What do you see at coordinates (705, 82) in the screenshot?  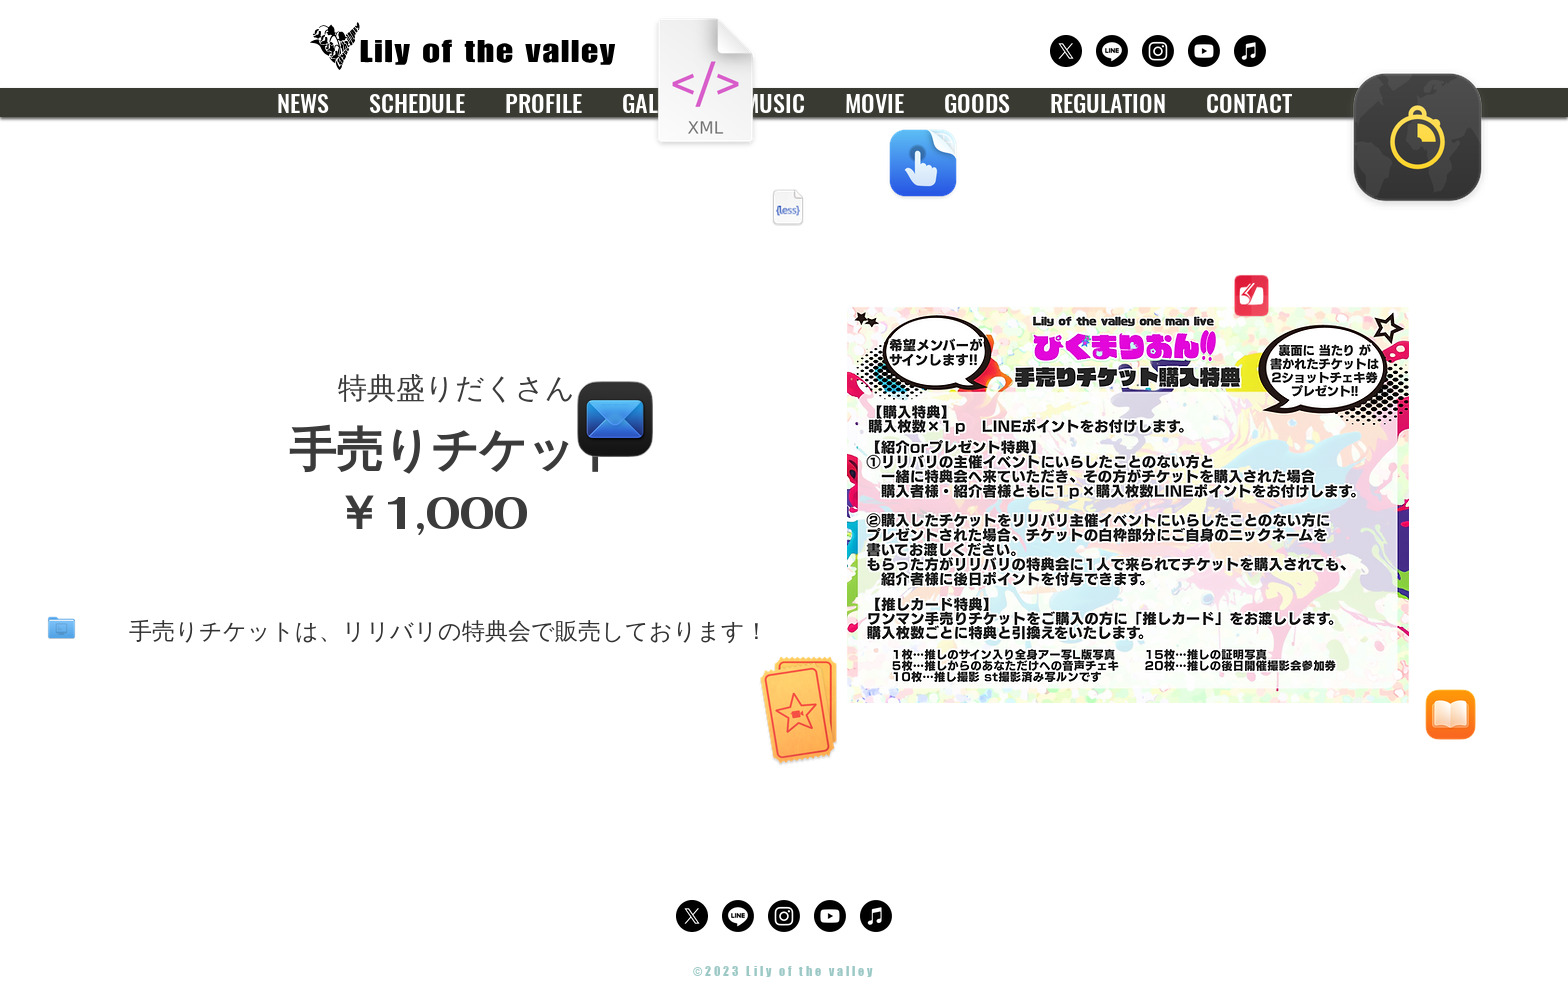 I see `an XML document file` at bounding box center [705, 82].